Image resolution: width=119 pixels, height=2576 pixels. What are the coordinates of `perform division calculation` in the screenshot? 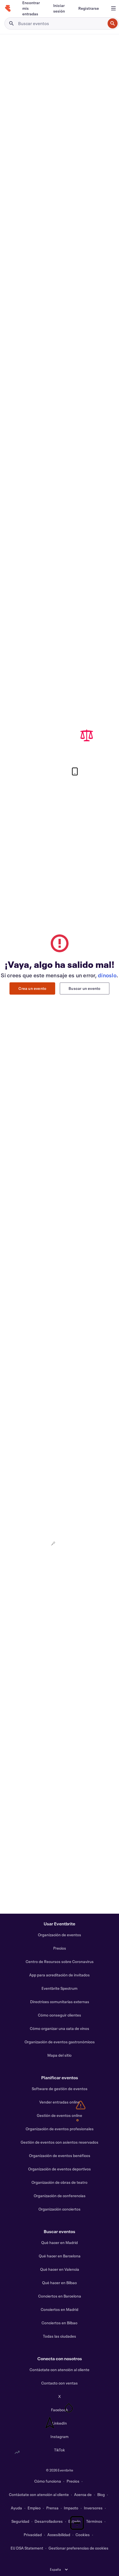 It's located at (77, 2523).